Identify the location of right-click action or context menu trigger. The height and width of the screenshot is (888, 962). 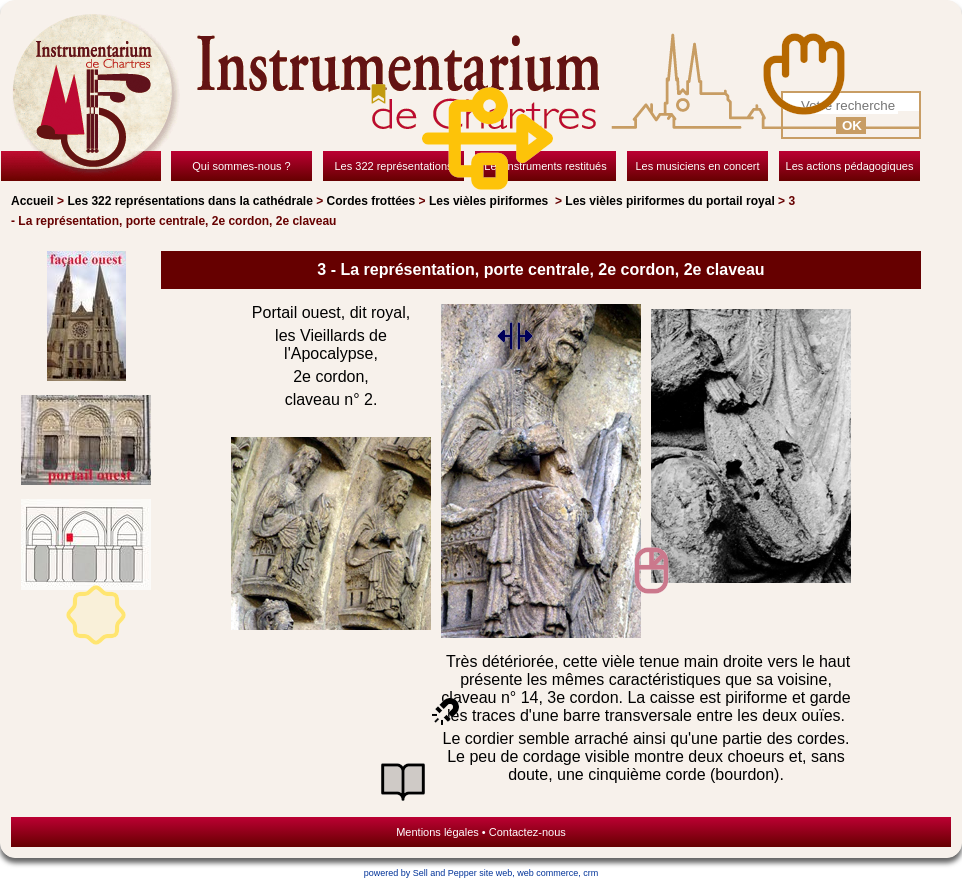
(651, 570).